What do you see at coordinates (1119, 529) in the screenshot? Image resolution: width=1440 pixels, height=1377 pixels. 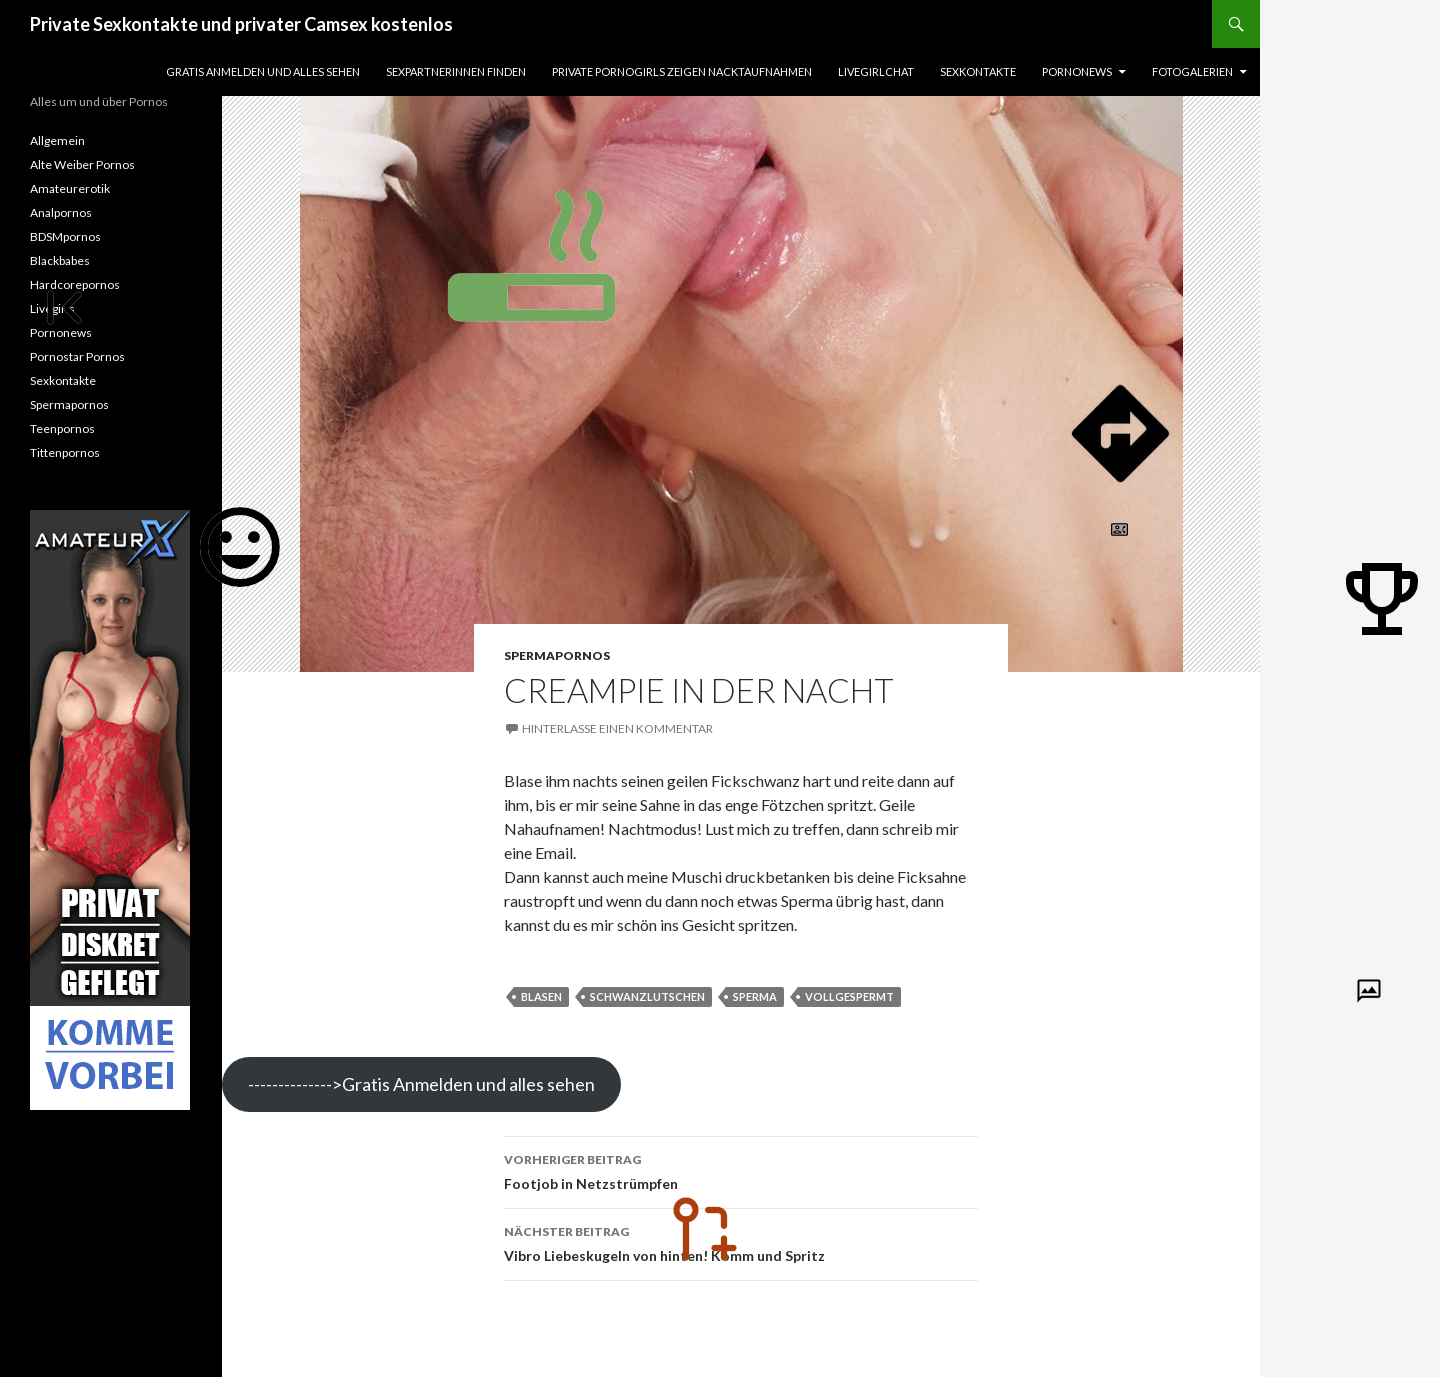 I see `view contact's phone information` at bounding box center [1119, 529].